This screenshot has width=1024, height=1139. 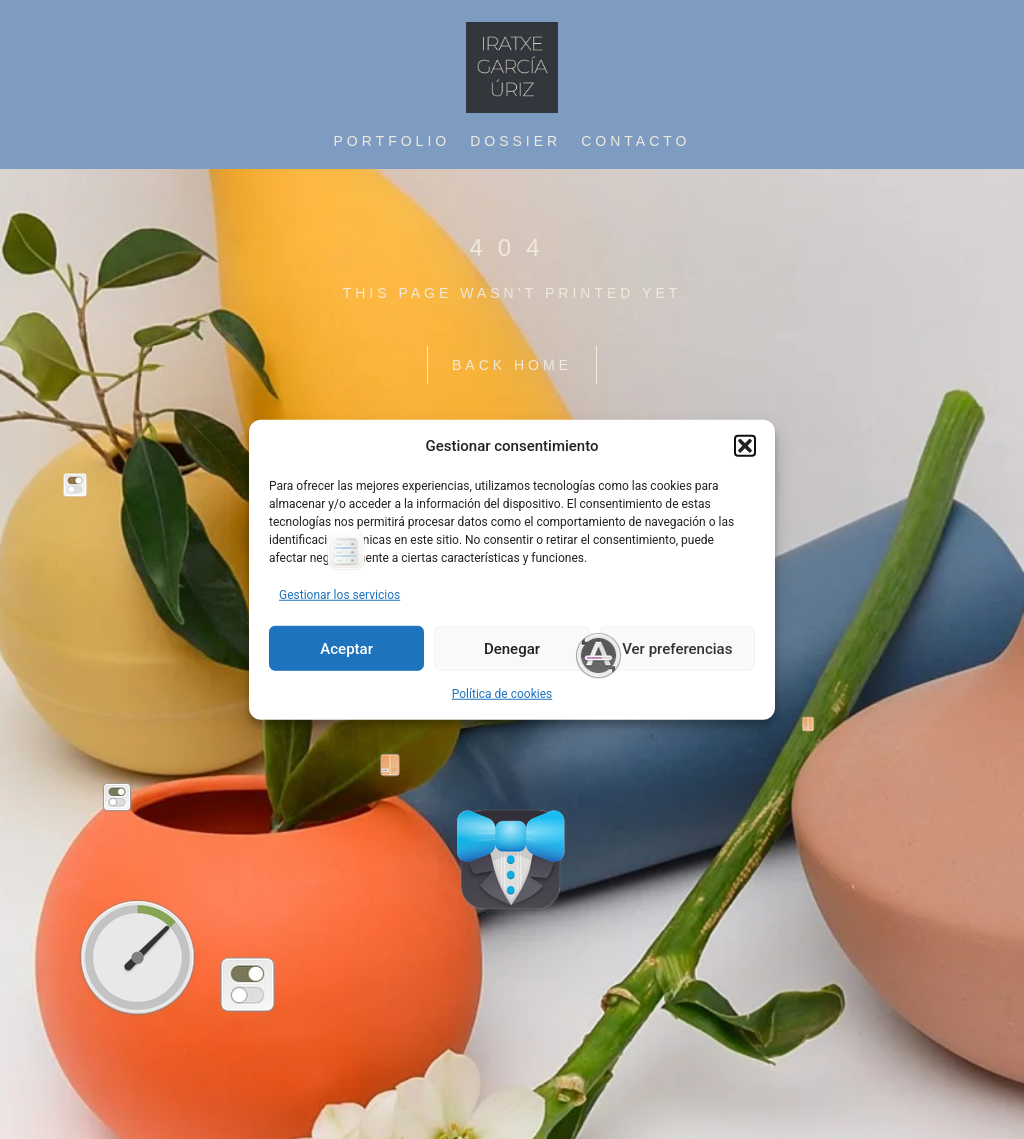 What do you see at coordinates (598, 655) in the screenshot?
I see `check for available software updates` at bounding box center [598, 655].